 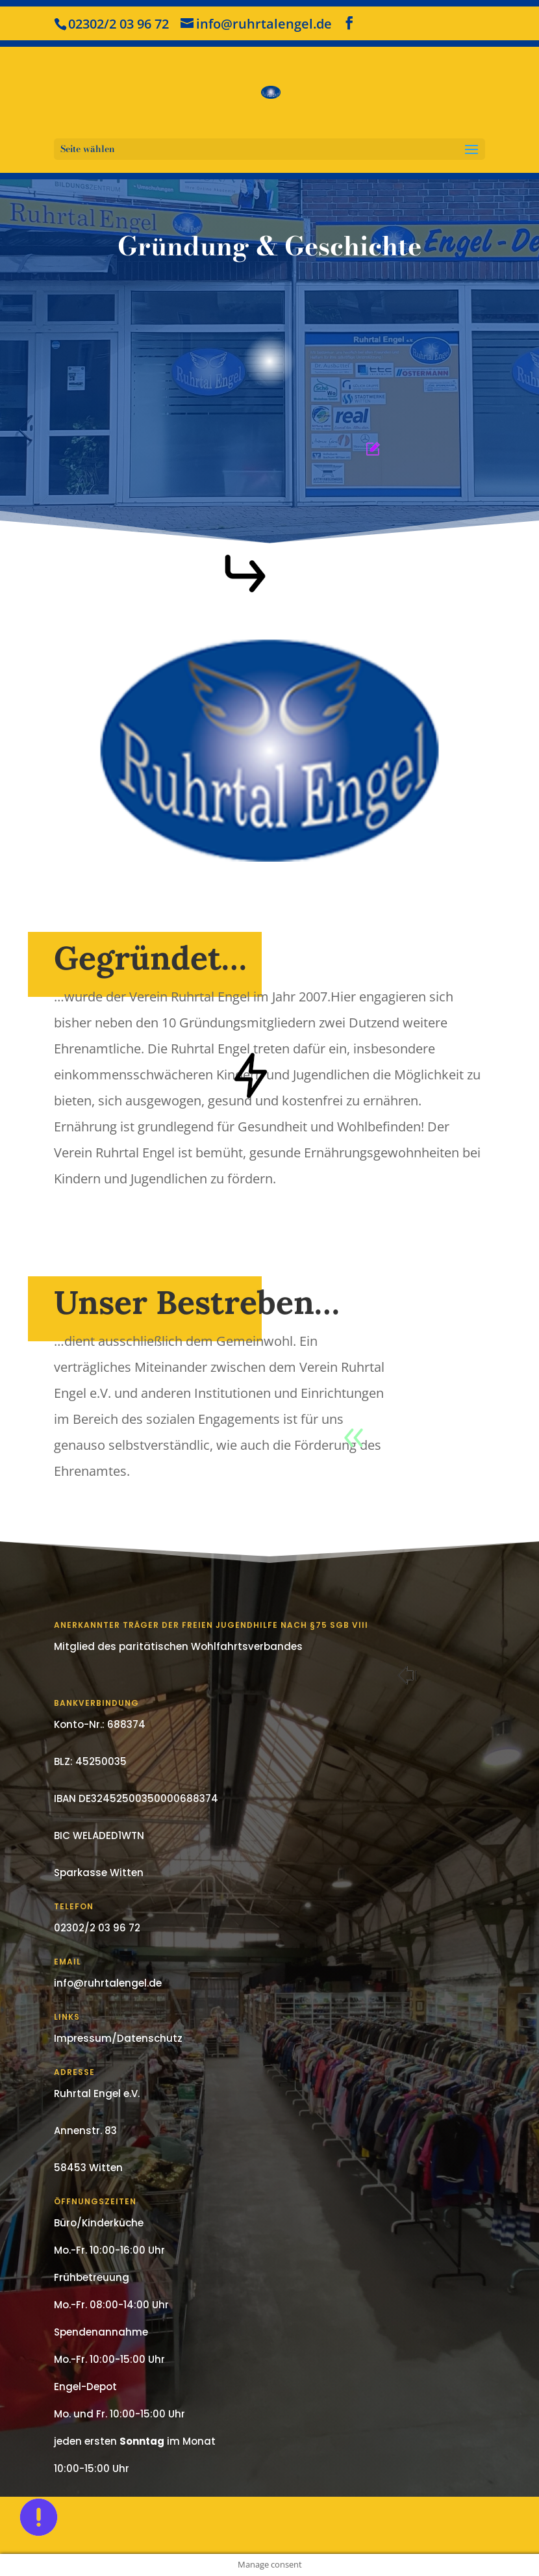 What do you see at coordinates (353, 1437) in the screenshot?
I see `go back to previous screen` at bounding box center [353, 1437].